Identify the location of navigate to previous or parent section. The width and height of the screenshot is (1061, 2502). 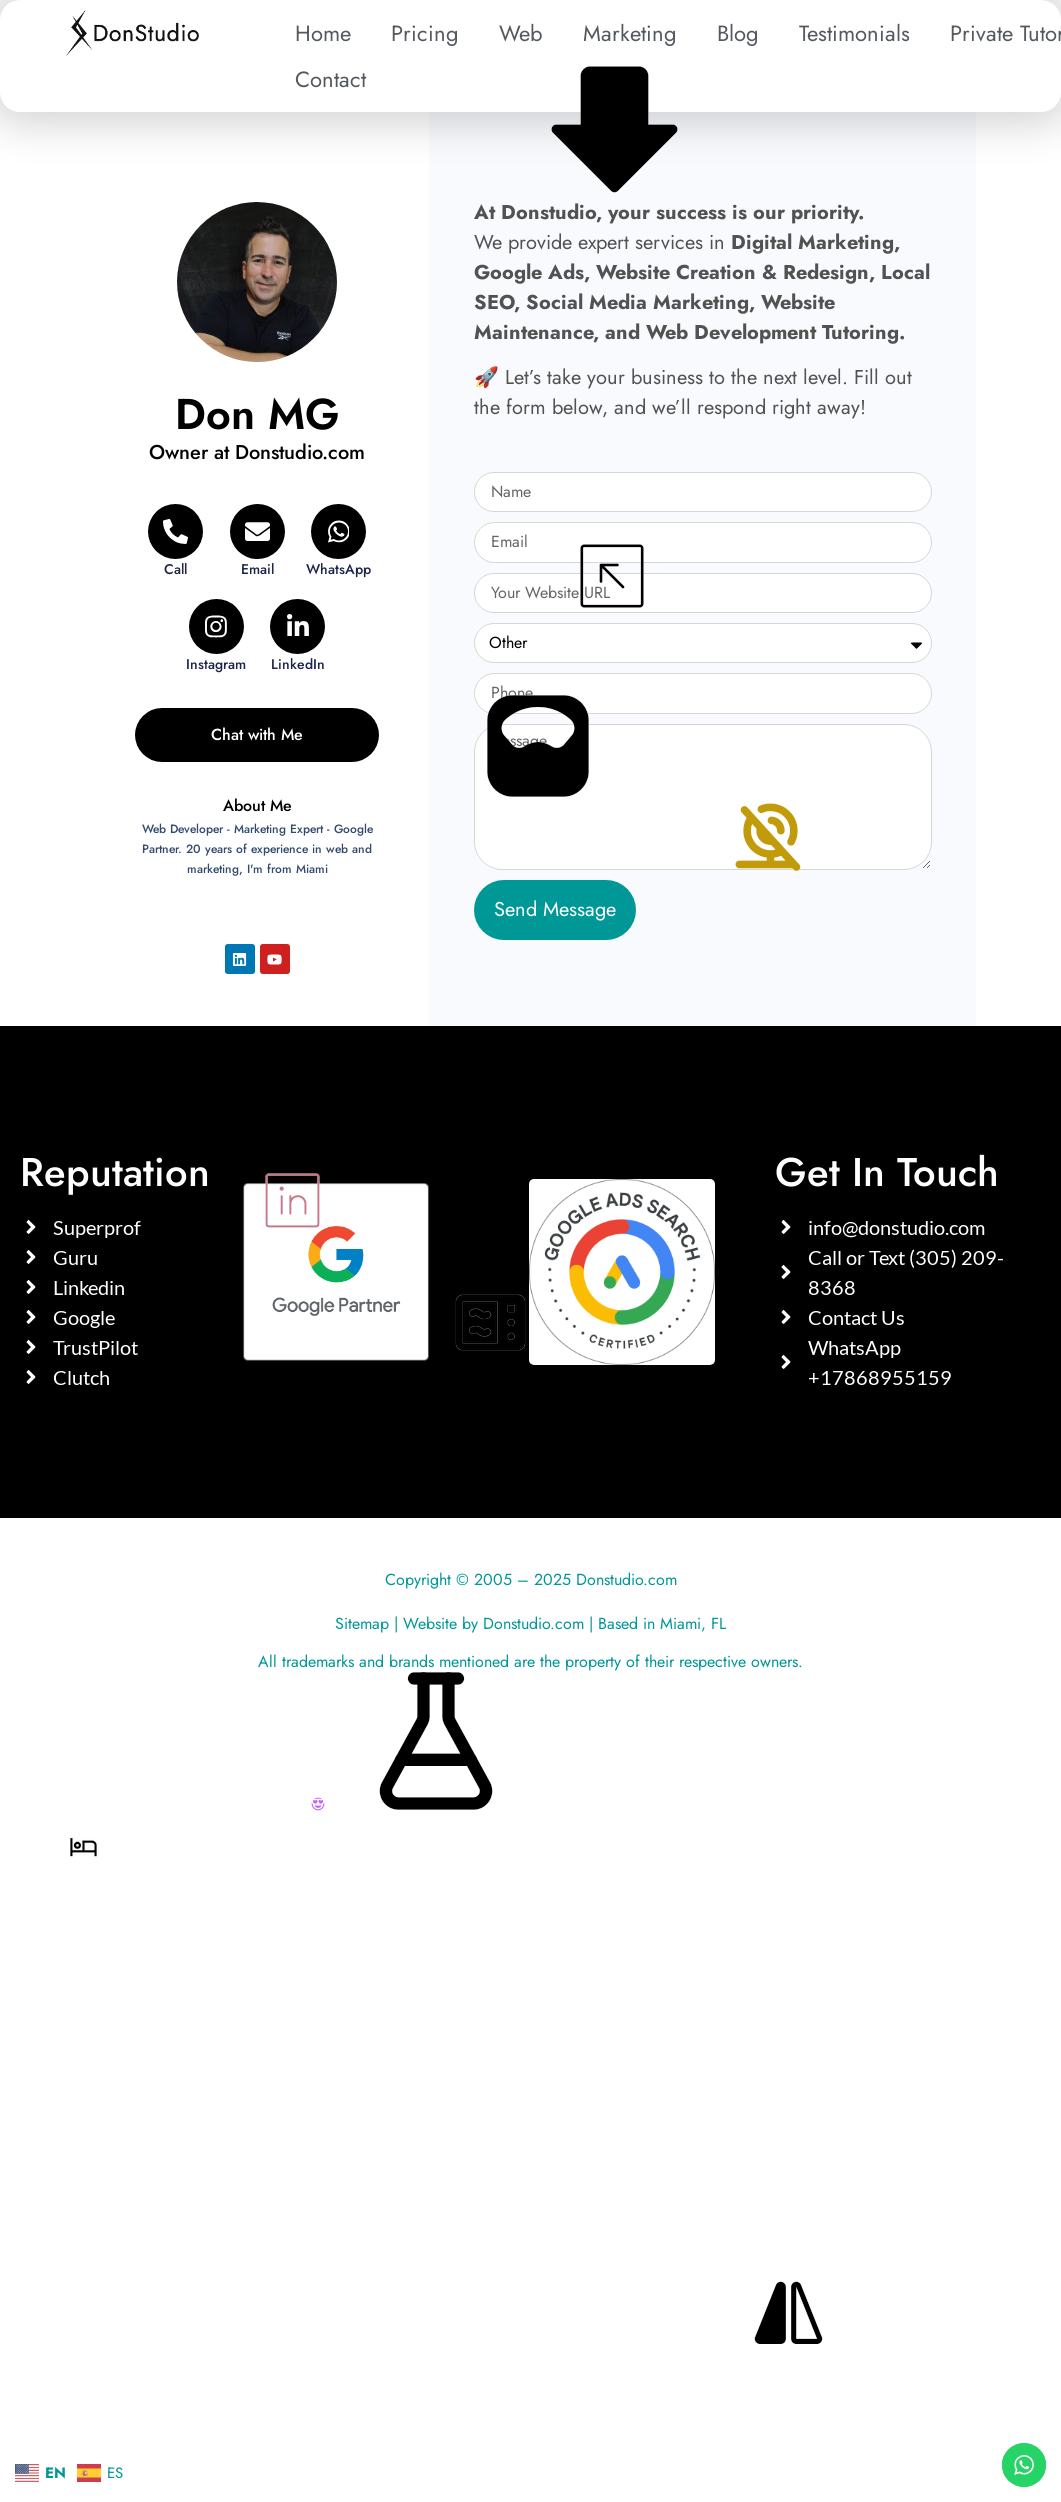
(612, 576).